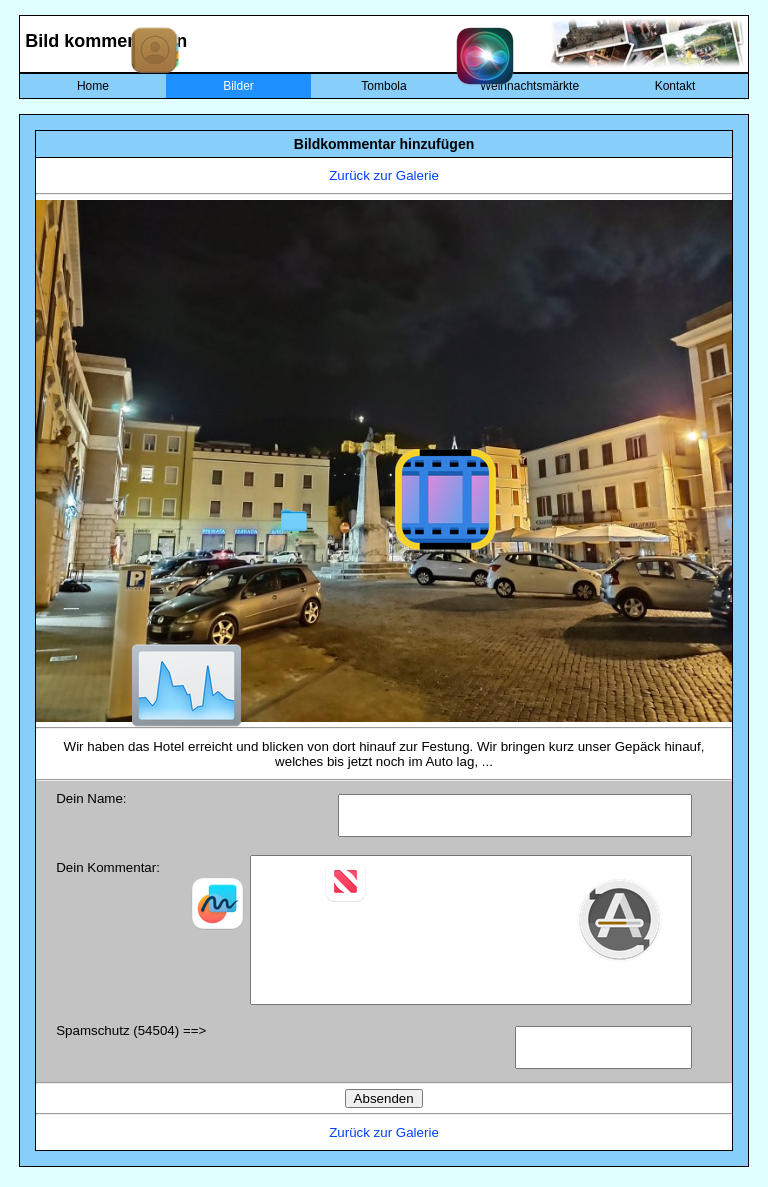  Describe the element at coordinates (345, 881) in the screenshot. I see `open the Apple News app` at that location.